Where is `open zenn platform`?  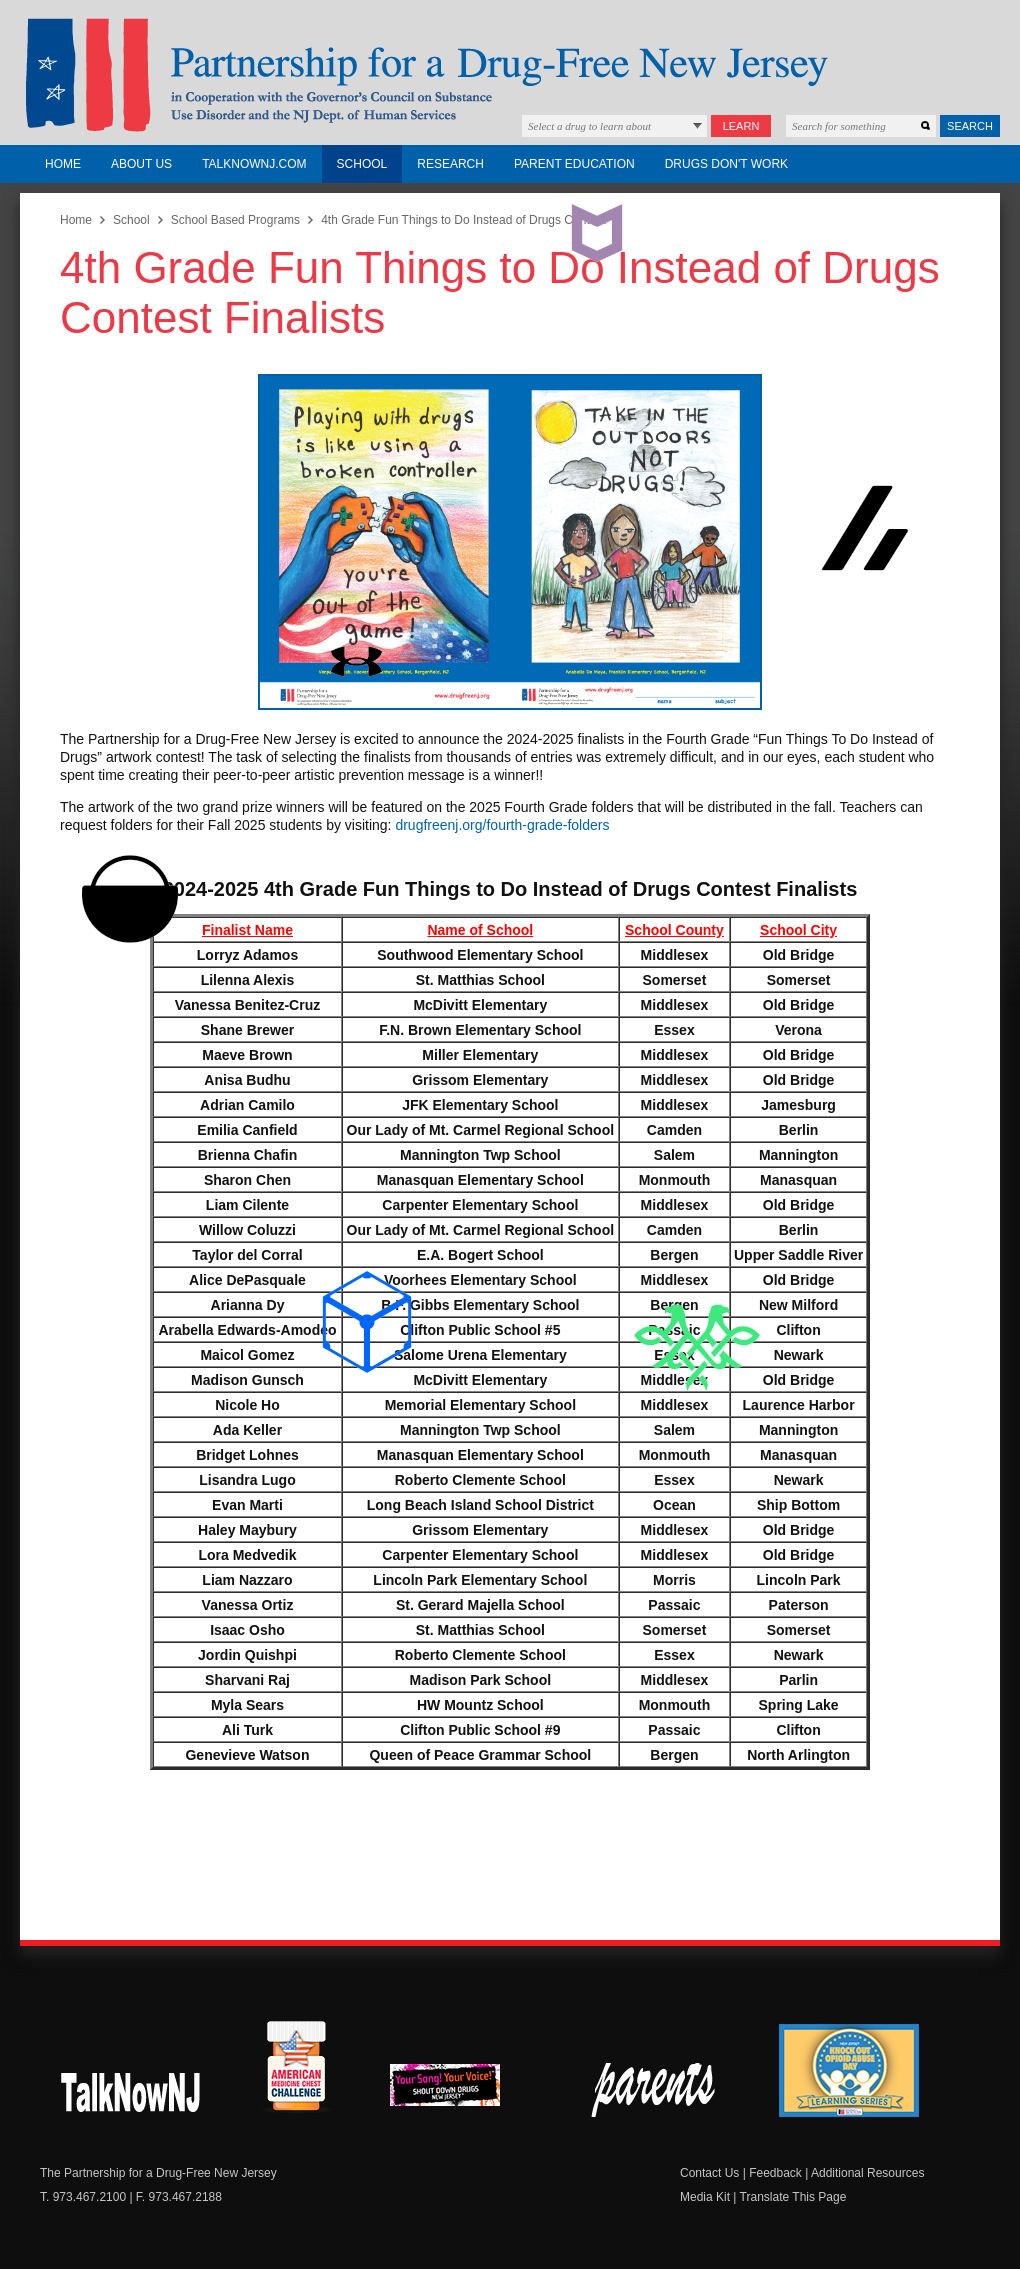
open zenn platform is located at coordinates (865, 528).